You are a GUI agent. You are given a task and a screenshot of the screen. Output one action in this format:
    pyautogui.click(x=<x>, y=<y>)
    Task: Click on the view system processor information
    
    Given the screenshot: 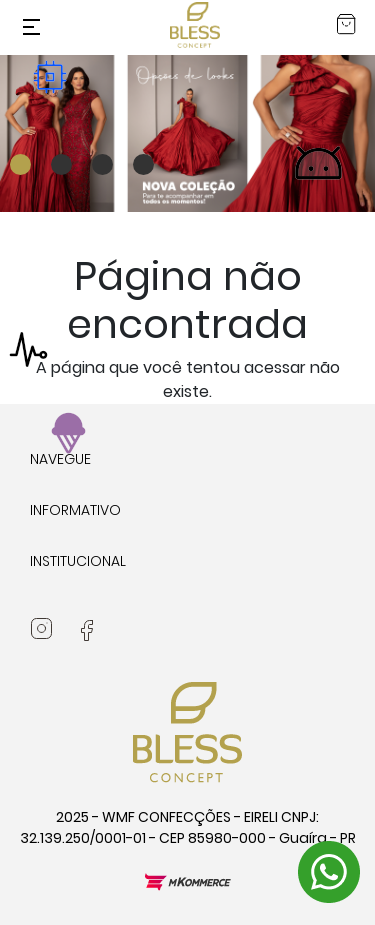 What is the action you would take?
    pyautogui.click(x=50, y=77)
    